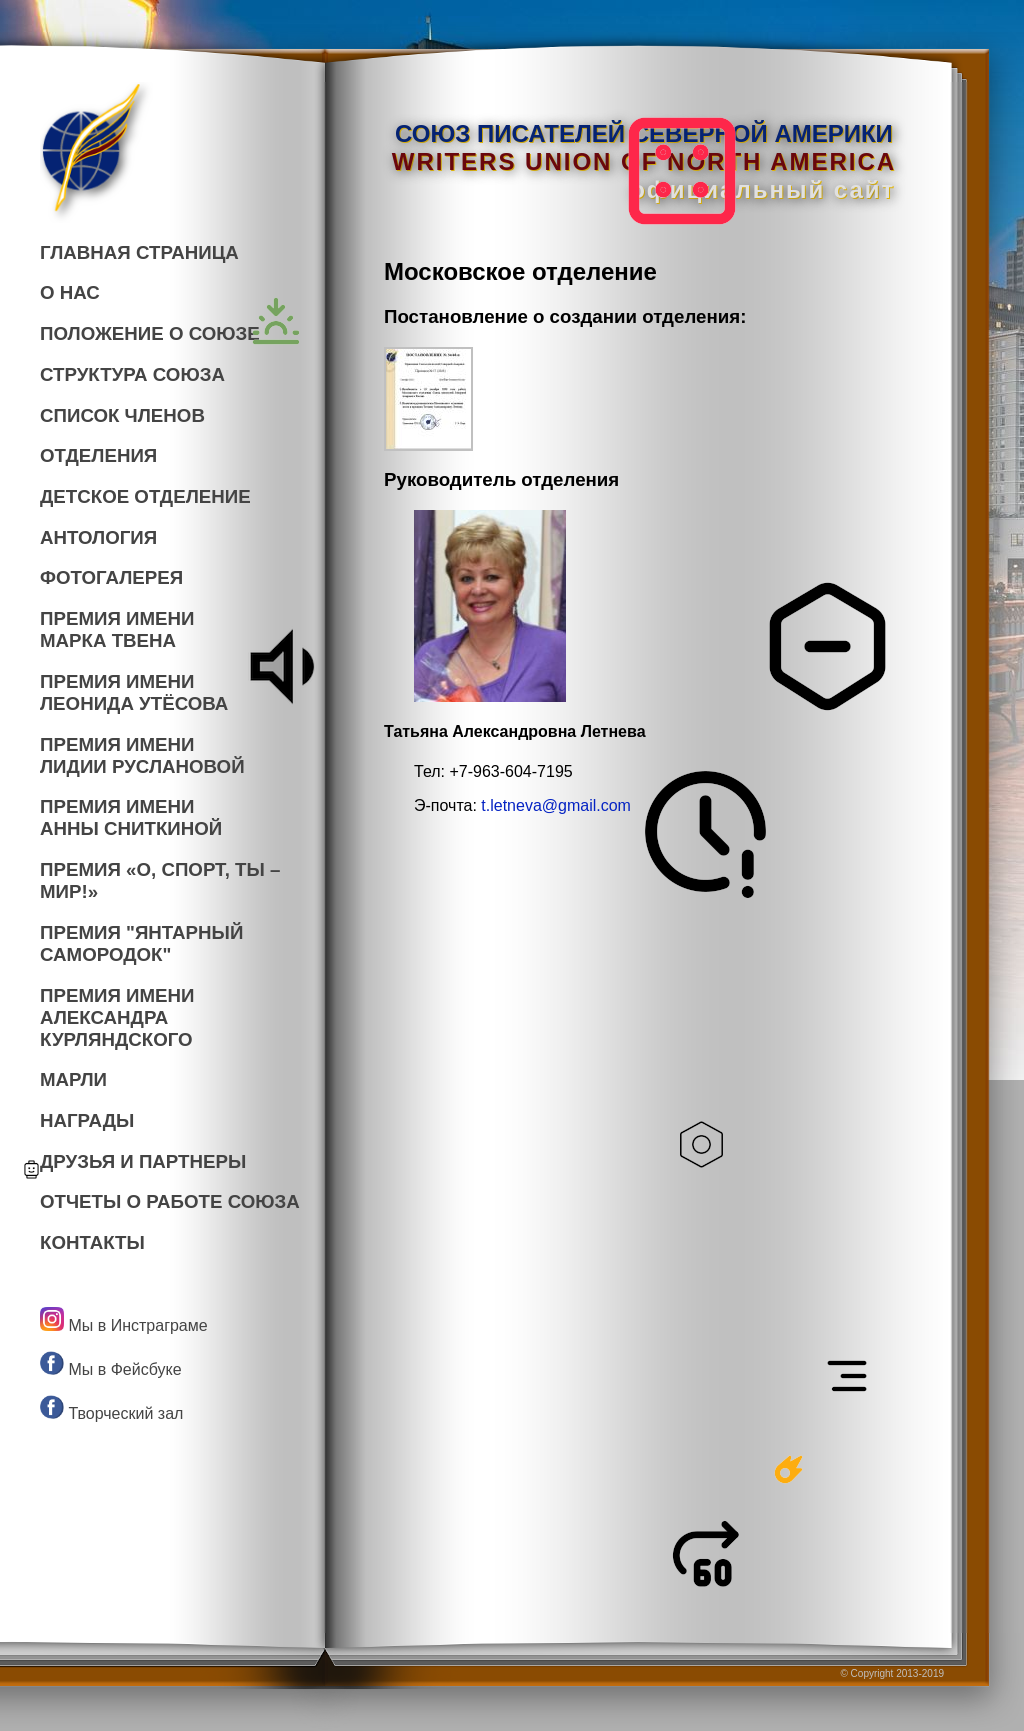  I want to click on skip forward 60 seconds, so click(707, 1555).